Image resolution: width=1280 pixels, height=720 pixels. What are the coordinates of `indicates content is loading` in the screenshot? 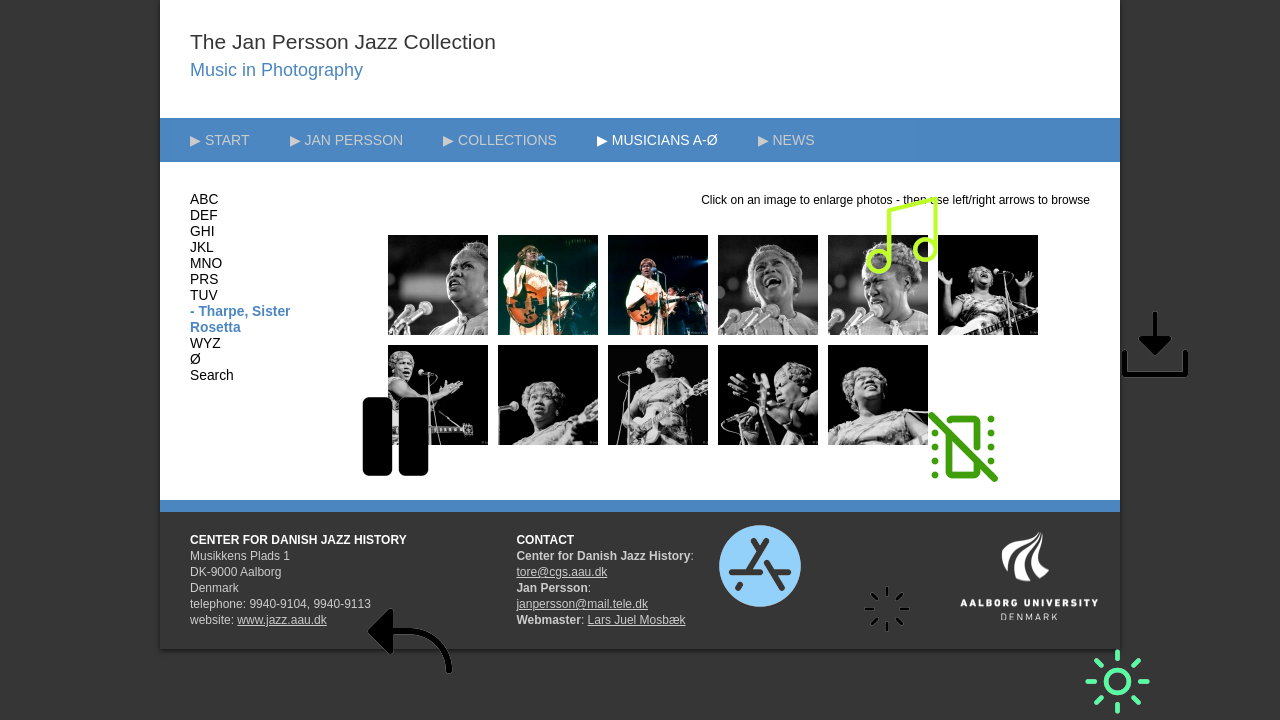 It's located at (887, 609).